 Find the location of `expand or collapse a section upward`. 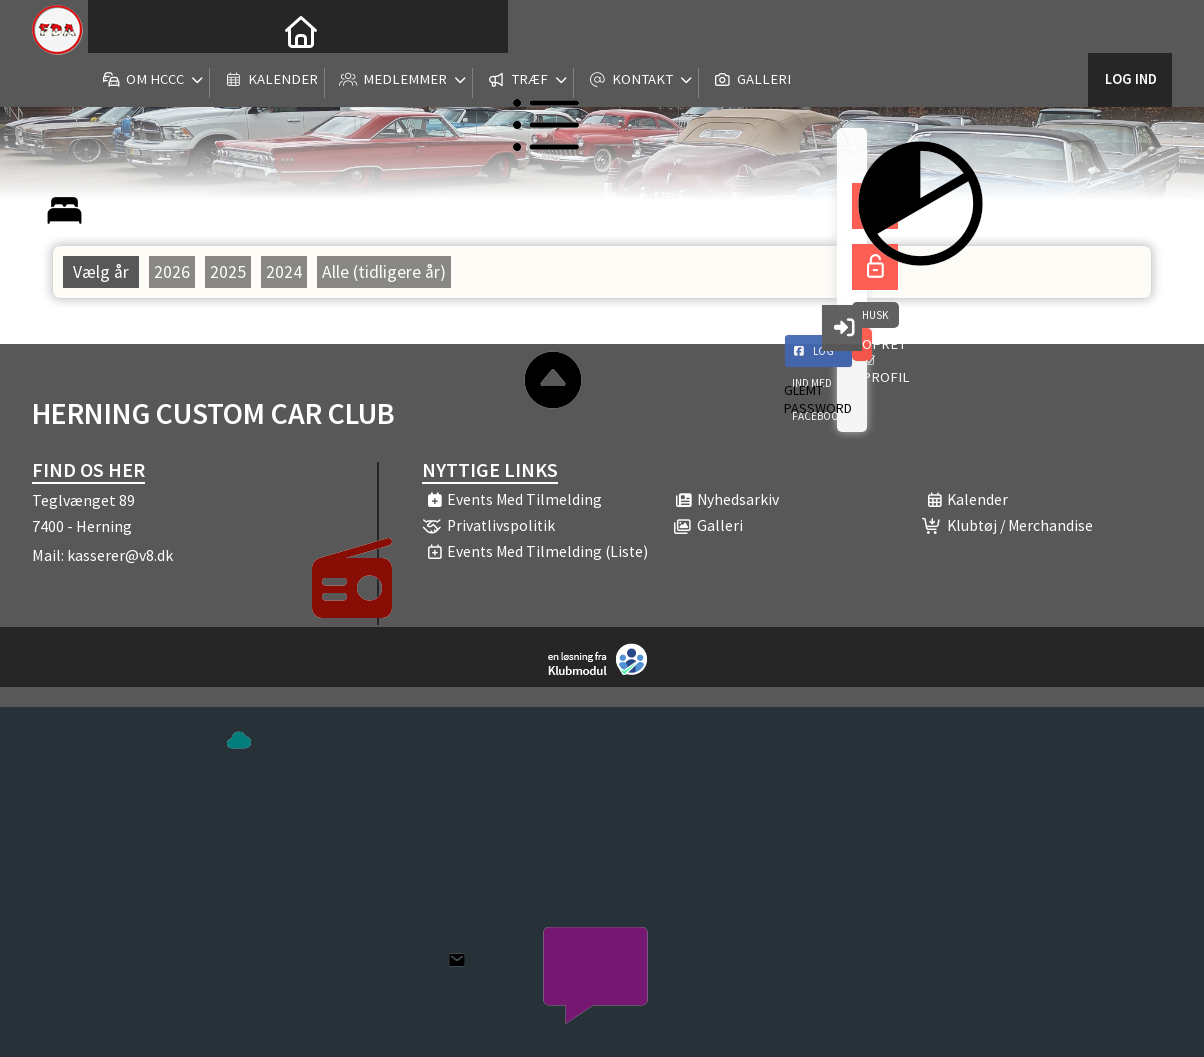

expand or collapse a section upward is located at coordinates (553, 380).